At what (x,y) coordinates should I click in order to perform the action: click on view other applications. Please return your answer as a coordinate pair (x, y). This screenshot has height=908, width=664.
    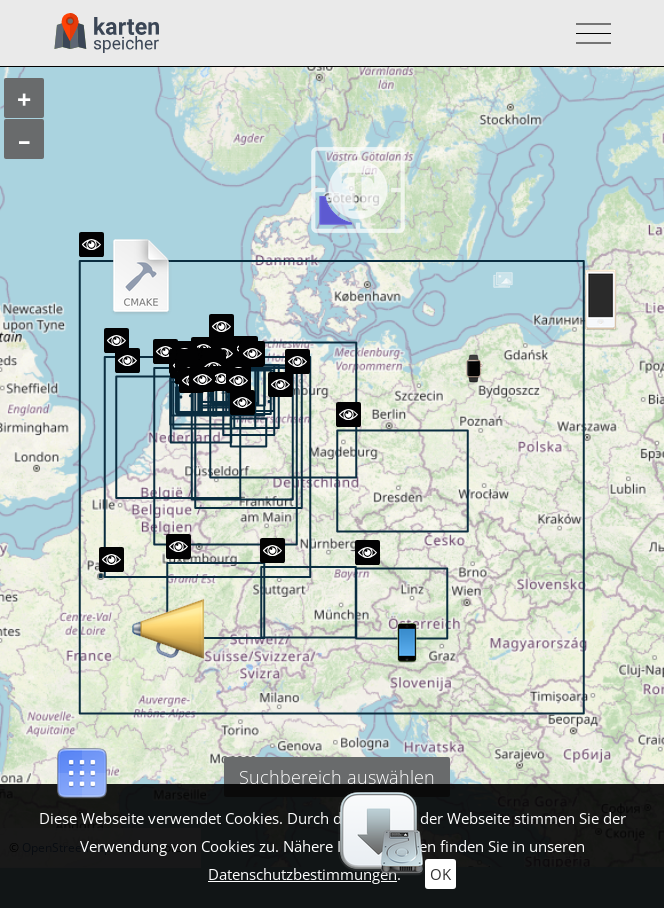
    Looking at the image, I should click on (82, 773).